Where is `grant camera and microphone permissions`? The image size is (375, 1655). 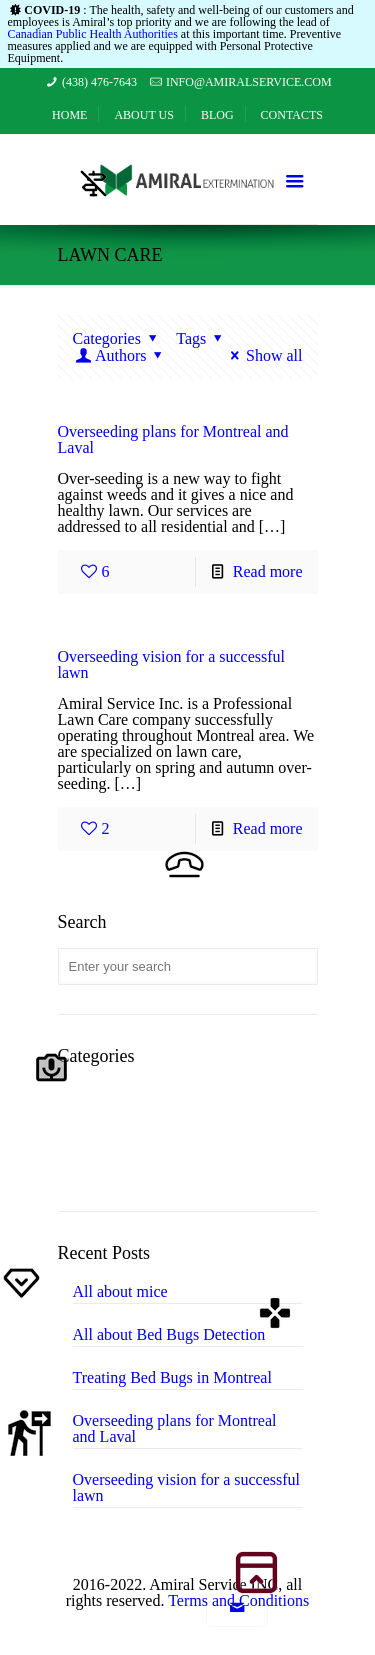 grant camera and microphone permissions is located at coordinates (51, 1067).